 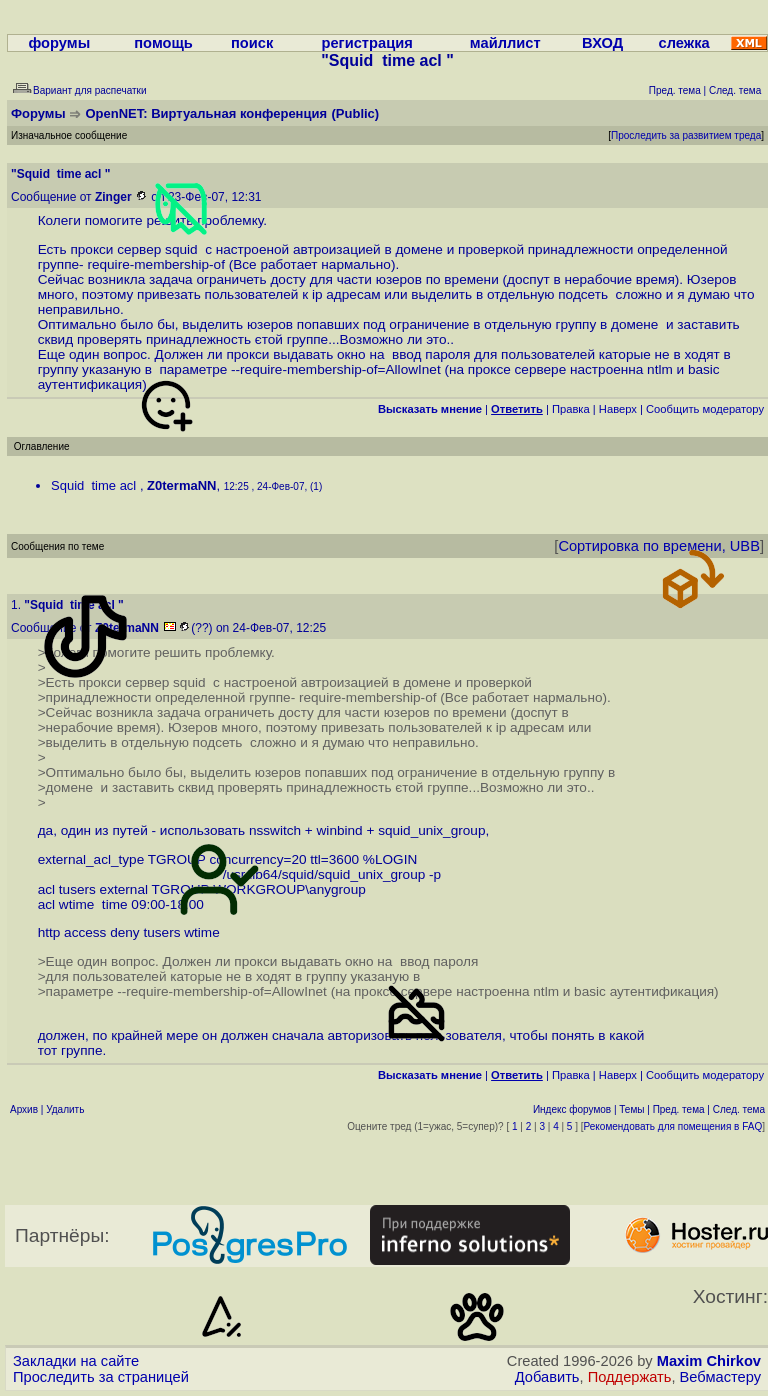 What do you see at coordinates (477, 1317) in the screenshot?
I see `access pet-related features or settings` at bounding box center [477, 1317].